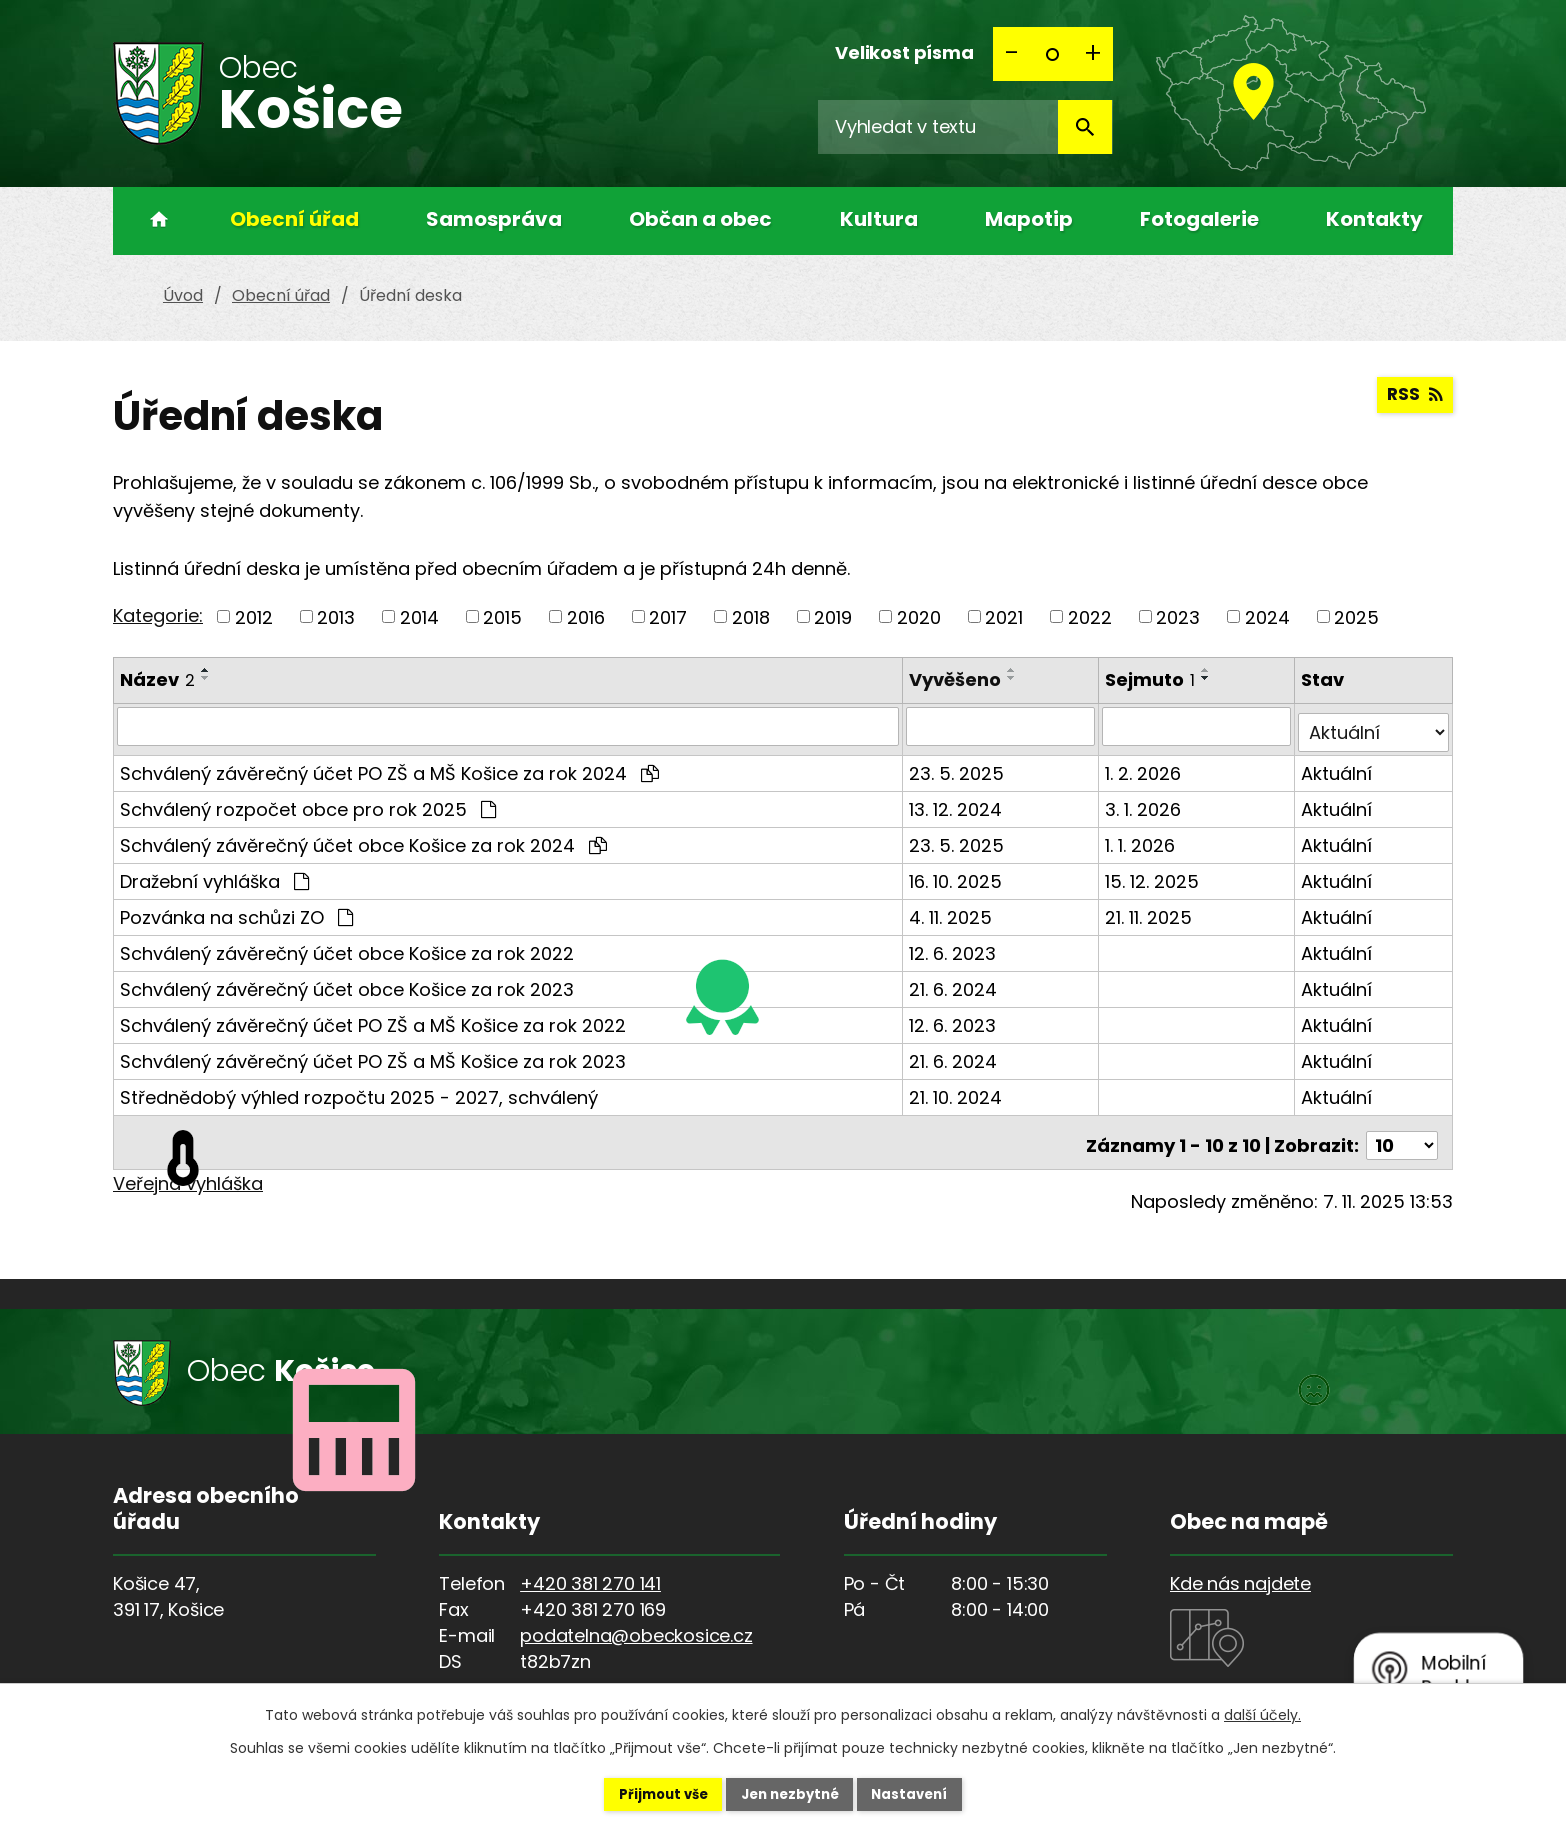 The image size is (1566, 1830). I want to click on toggle bottom panel visibility, so click(354, 1430).